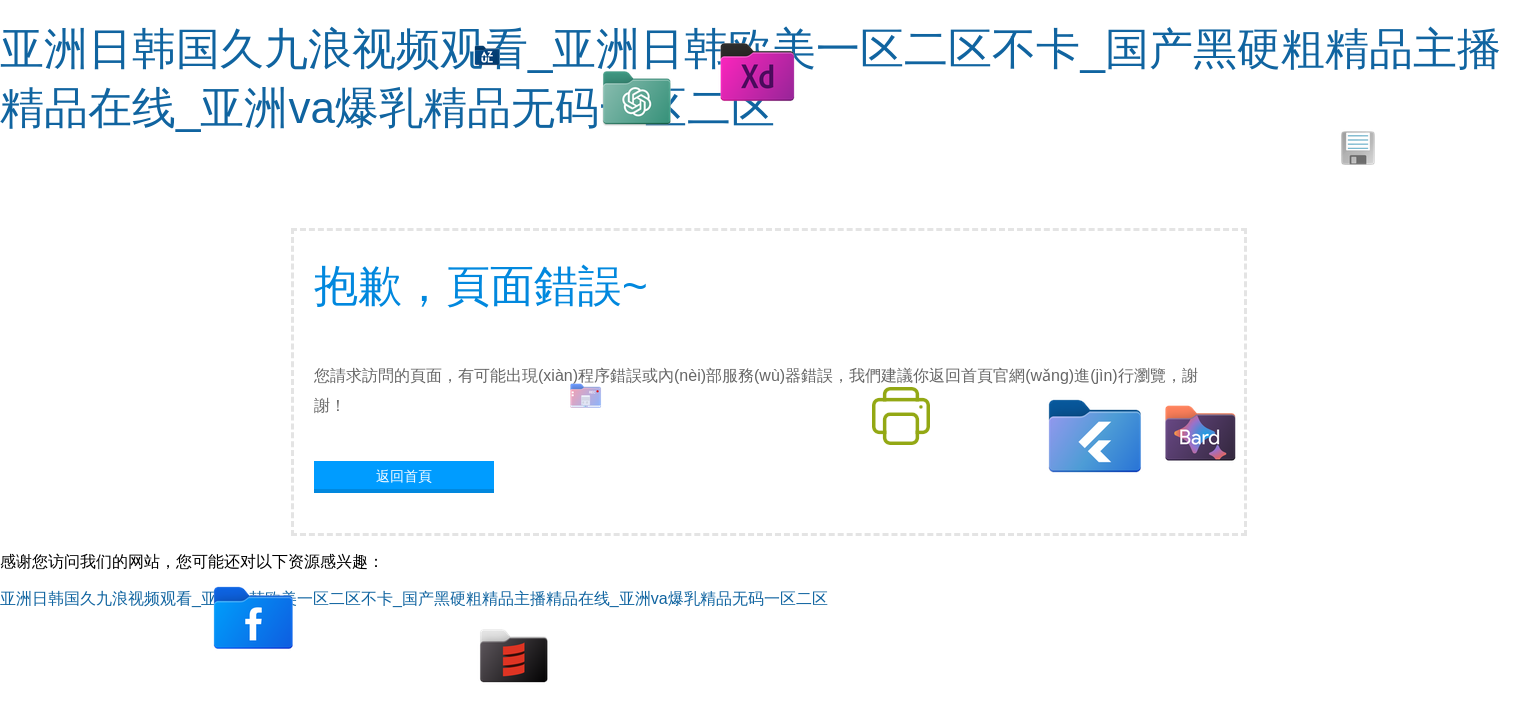 This screenshot has width=1538, height=720. Describe the element at coordinates (585, 396) in the screenshot. I see `open folder containing screen recordings` at that location.